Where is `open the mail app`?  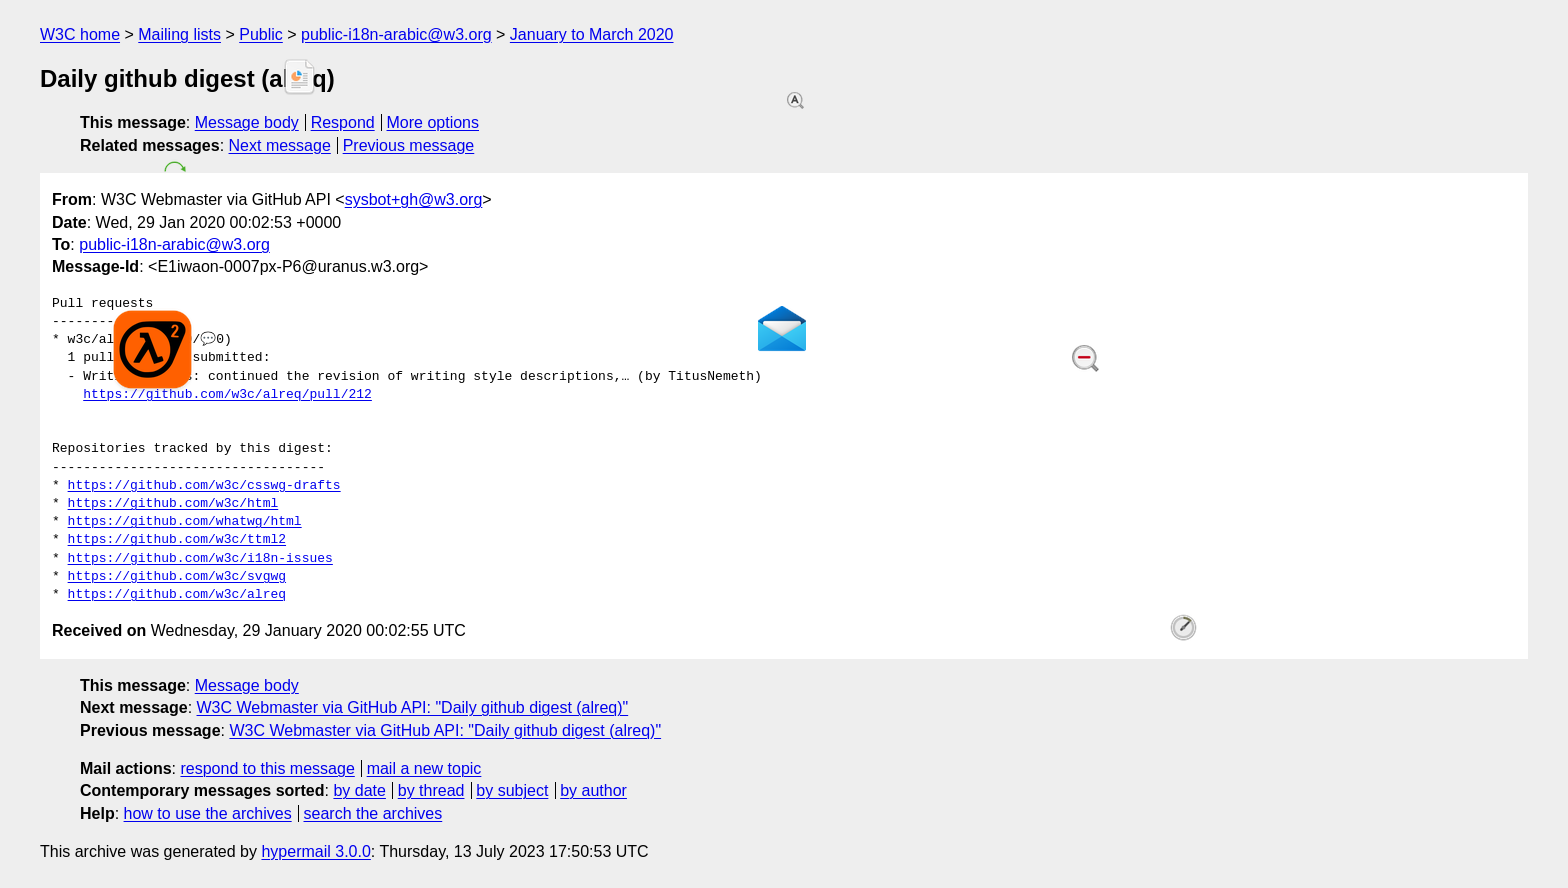 open the mail app is located at coordinates (782, 330).